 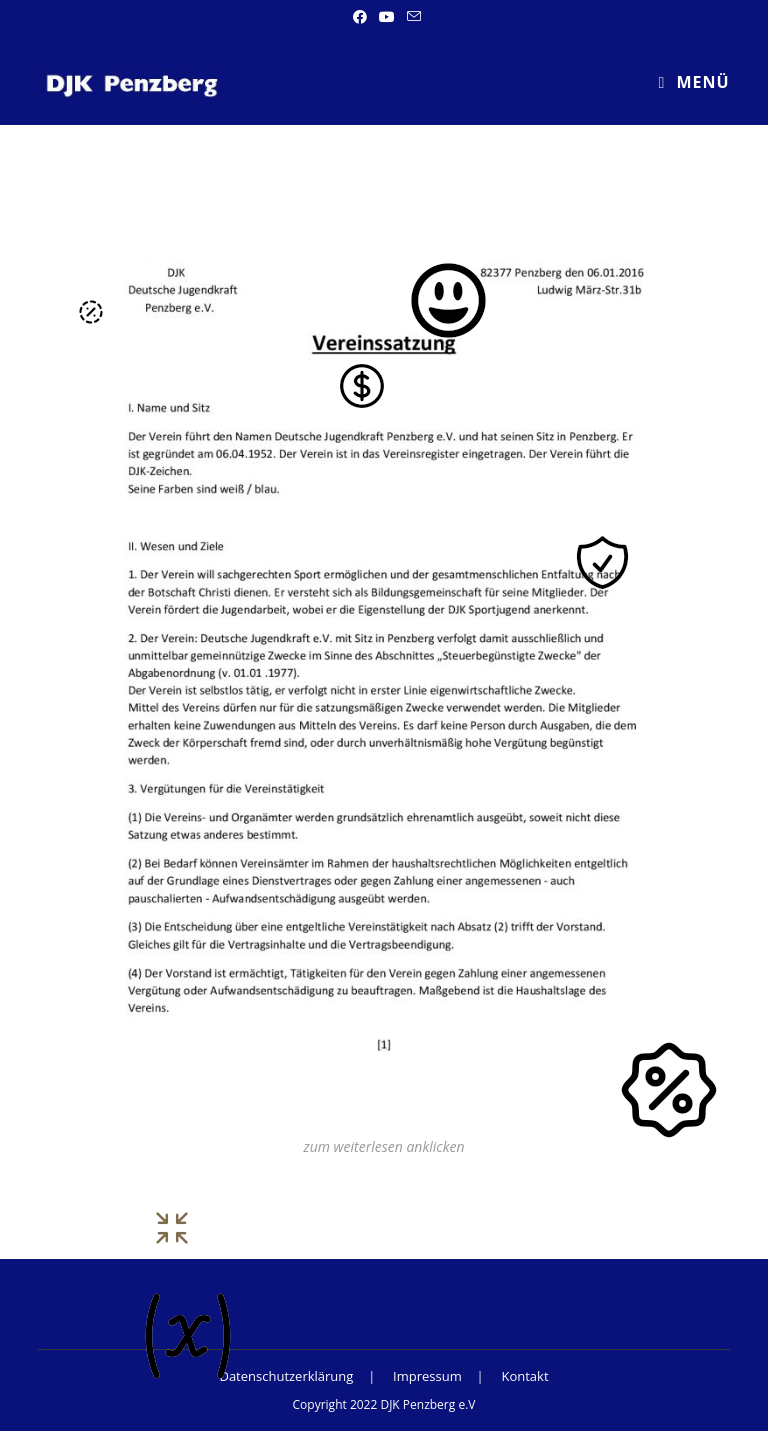 I want to click on view available discounts or promotions, so click(x=669, y=1090).